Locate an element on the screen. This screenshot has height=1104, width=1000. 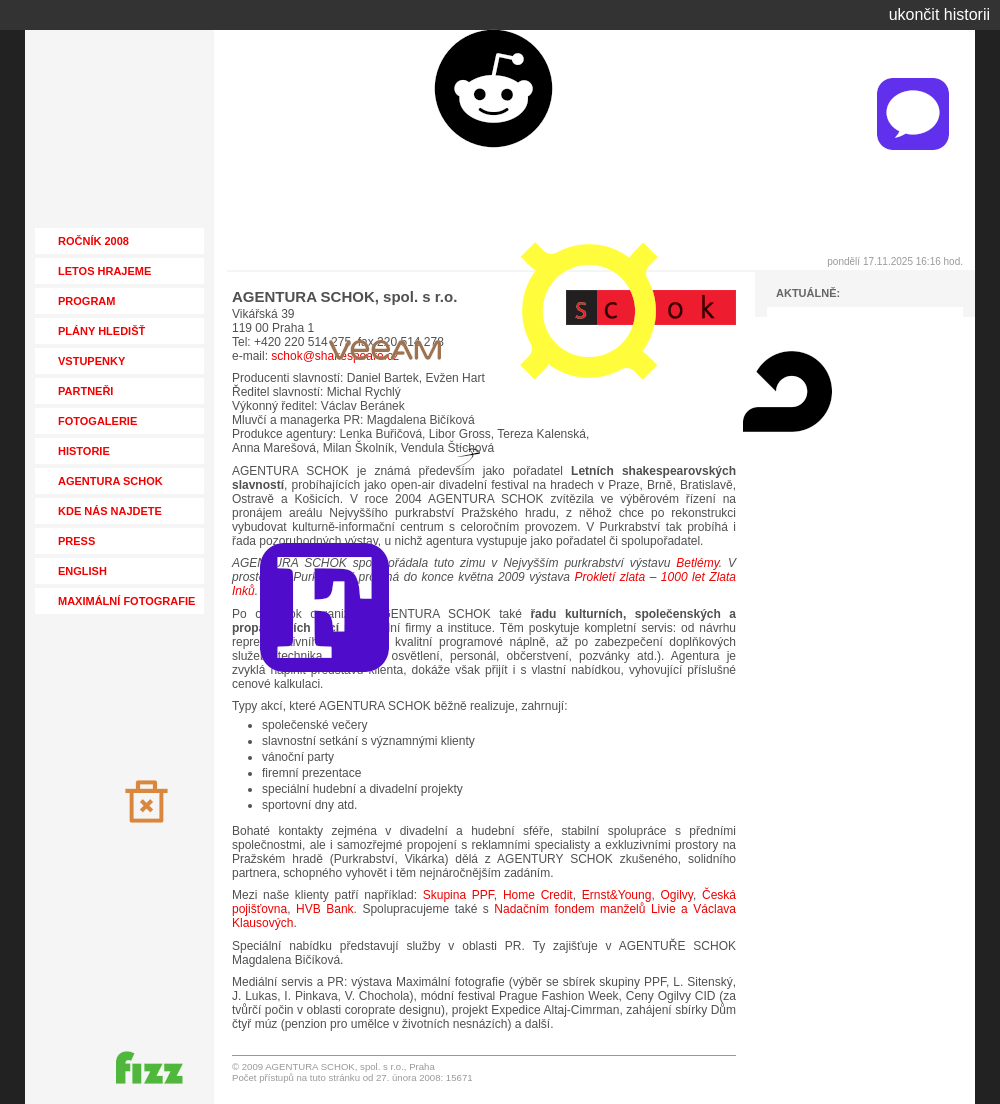
open iMessage app is located at coordinates (913, 114).